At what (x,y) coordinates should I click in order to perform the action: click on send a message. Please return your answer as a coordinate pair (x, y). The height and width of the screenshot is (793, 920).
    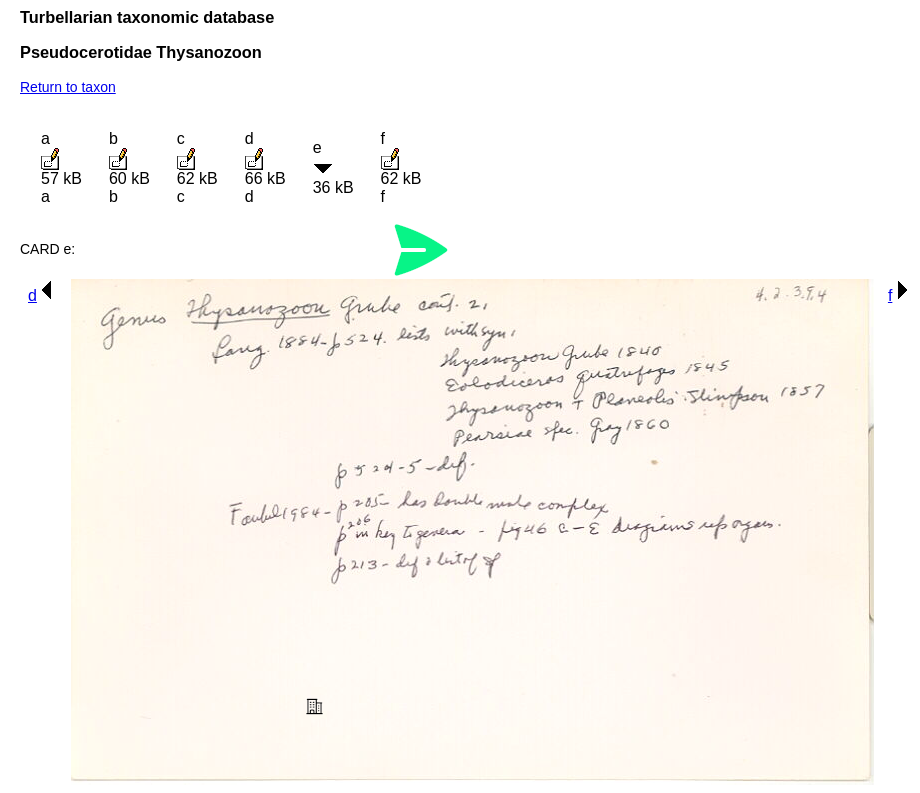
    Looking at the image, I should click on (420, 250).